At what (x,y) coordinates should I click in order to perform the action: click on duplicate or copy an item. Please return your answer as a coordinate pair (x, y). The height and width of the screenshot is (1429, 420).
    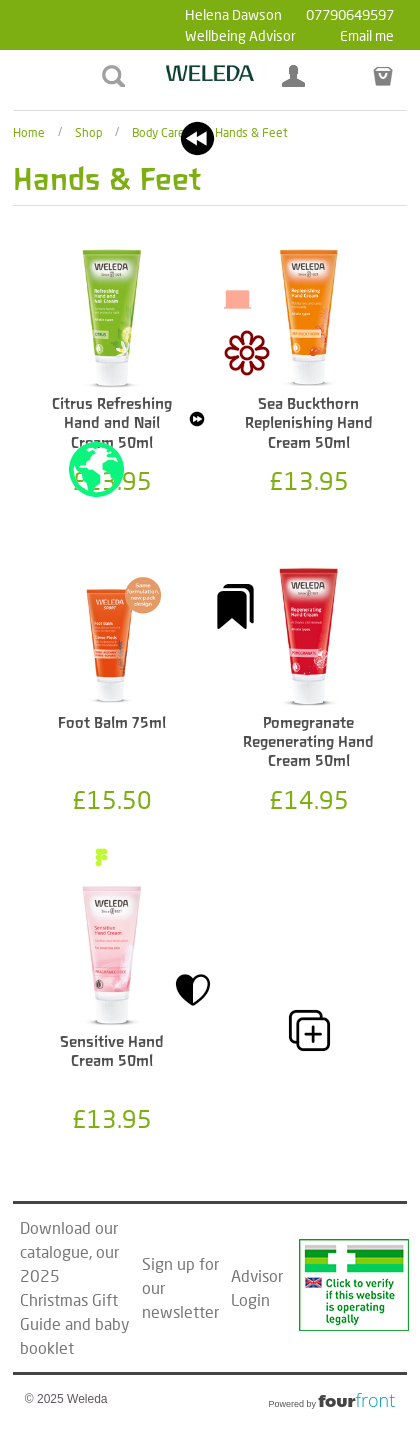
    Looking at the image, I should click on (309, 1030).